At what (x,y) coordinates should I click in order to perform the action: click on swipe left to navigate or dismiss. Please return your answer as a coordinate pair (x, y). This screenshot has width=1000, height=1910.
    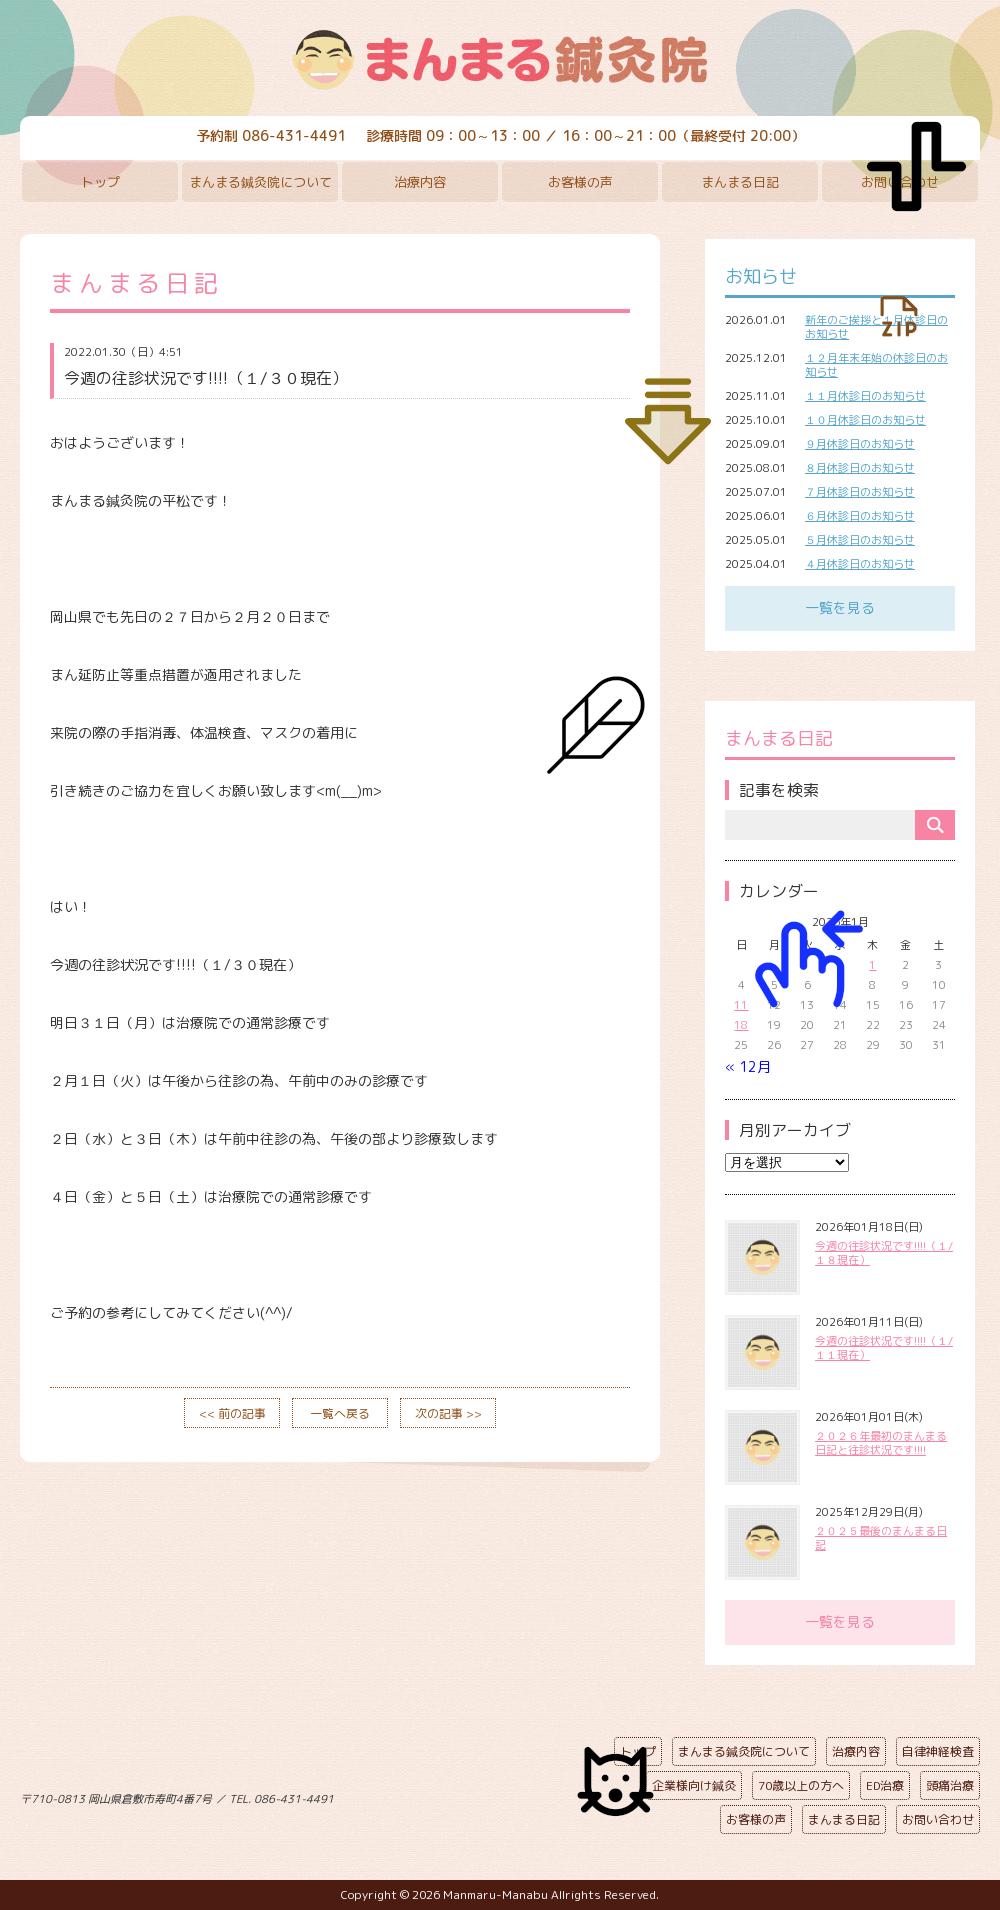
    Looking at the image, I should click on (803, 962).